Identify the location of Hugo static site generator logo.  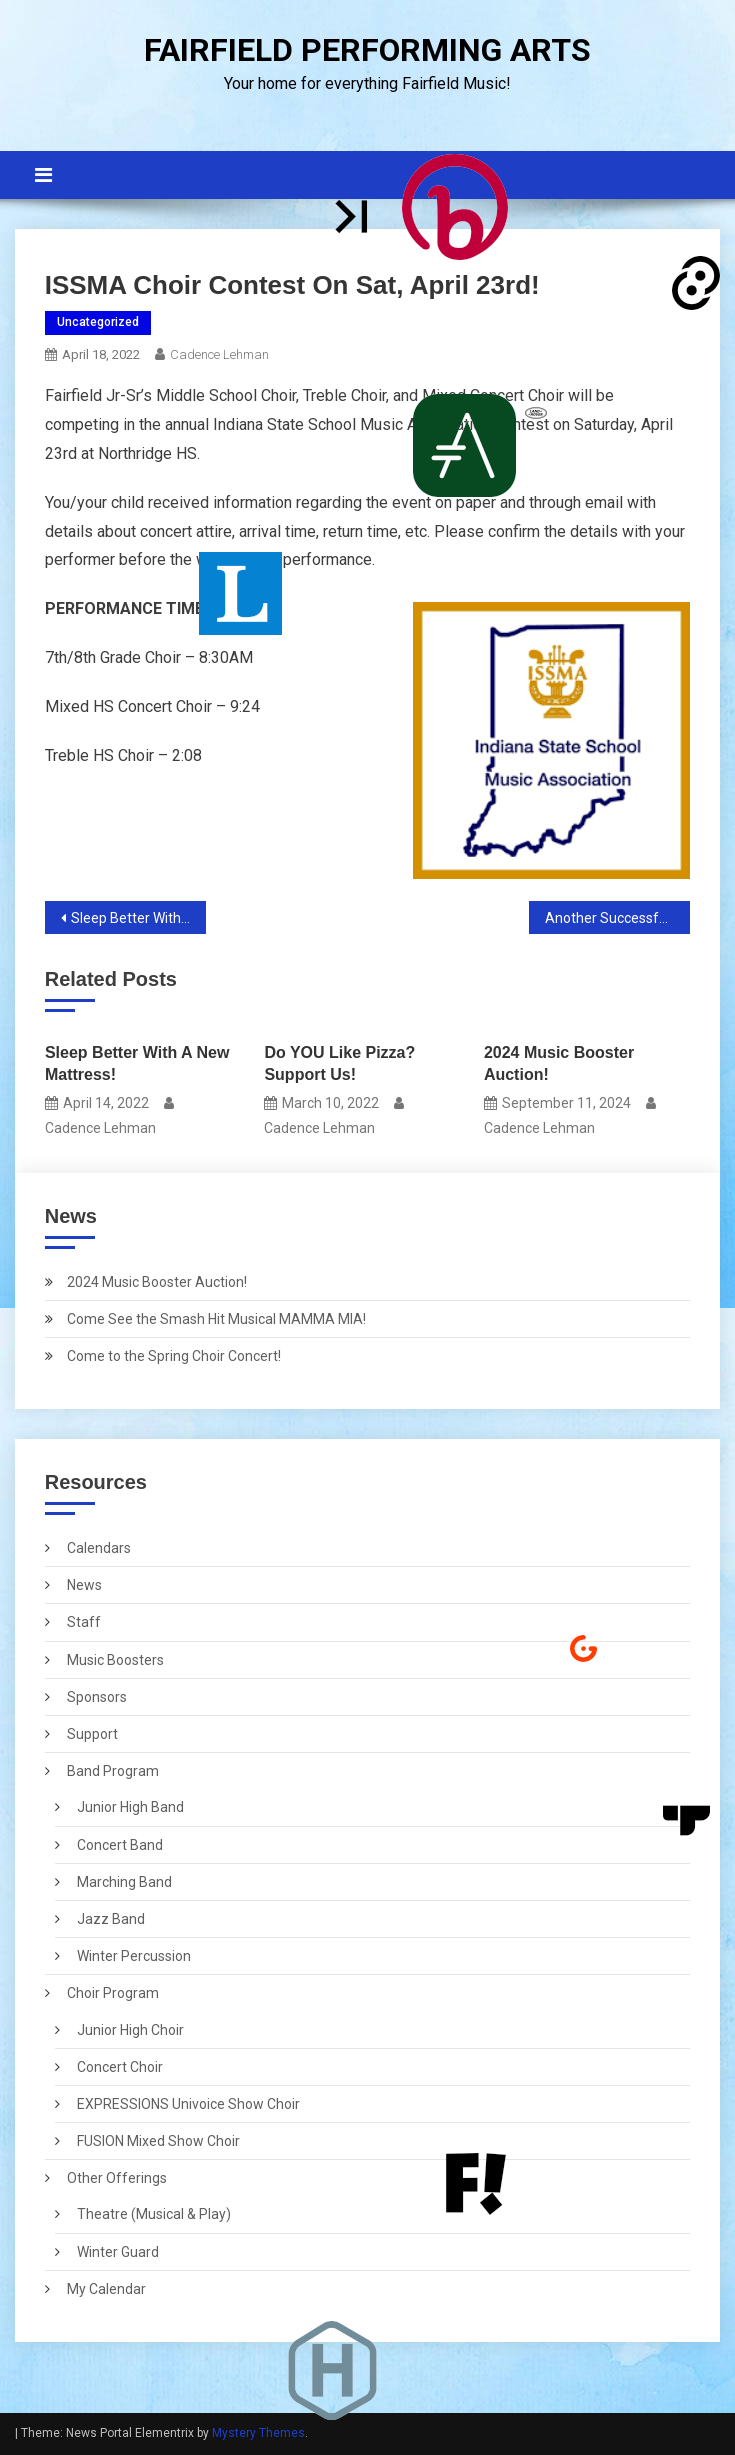
(332, 2370).